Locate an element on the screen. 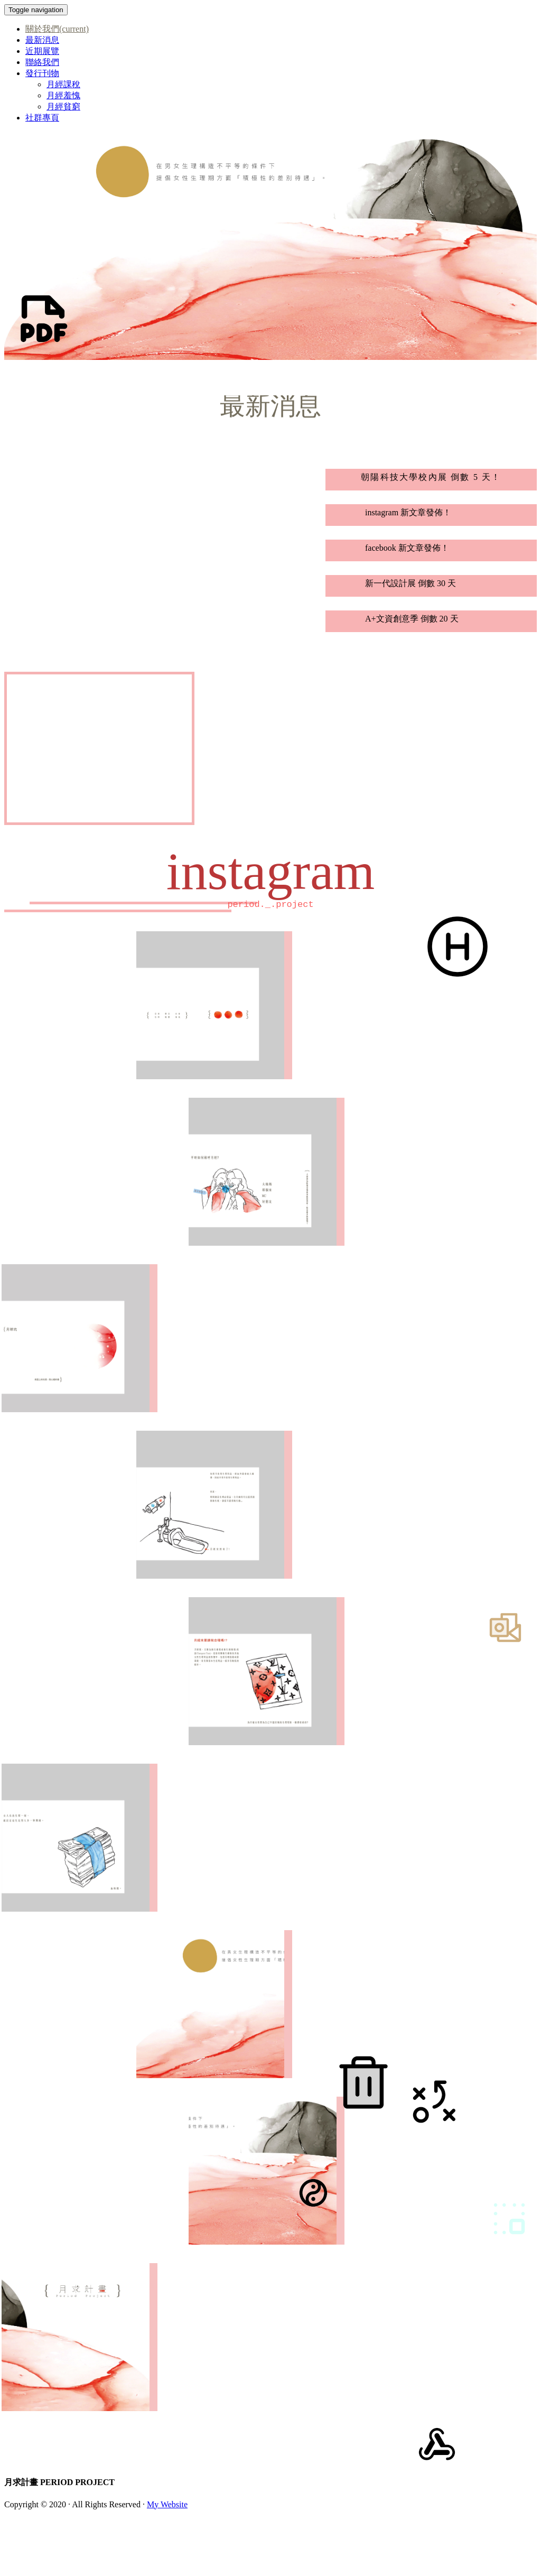  view or open a PDF document is located at coordinates (43, 320).